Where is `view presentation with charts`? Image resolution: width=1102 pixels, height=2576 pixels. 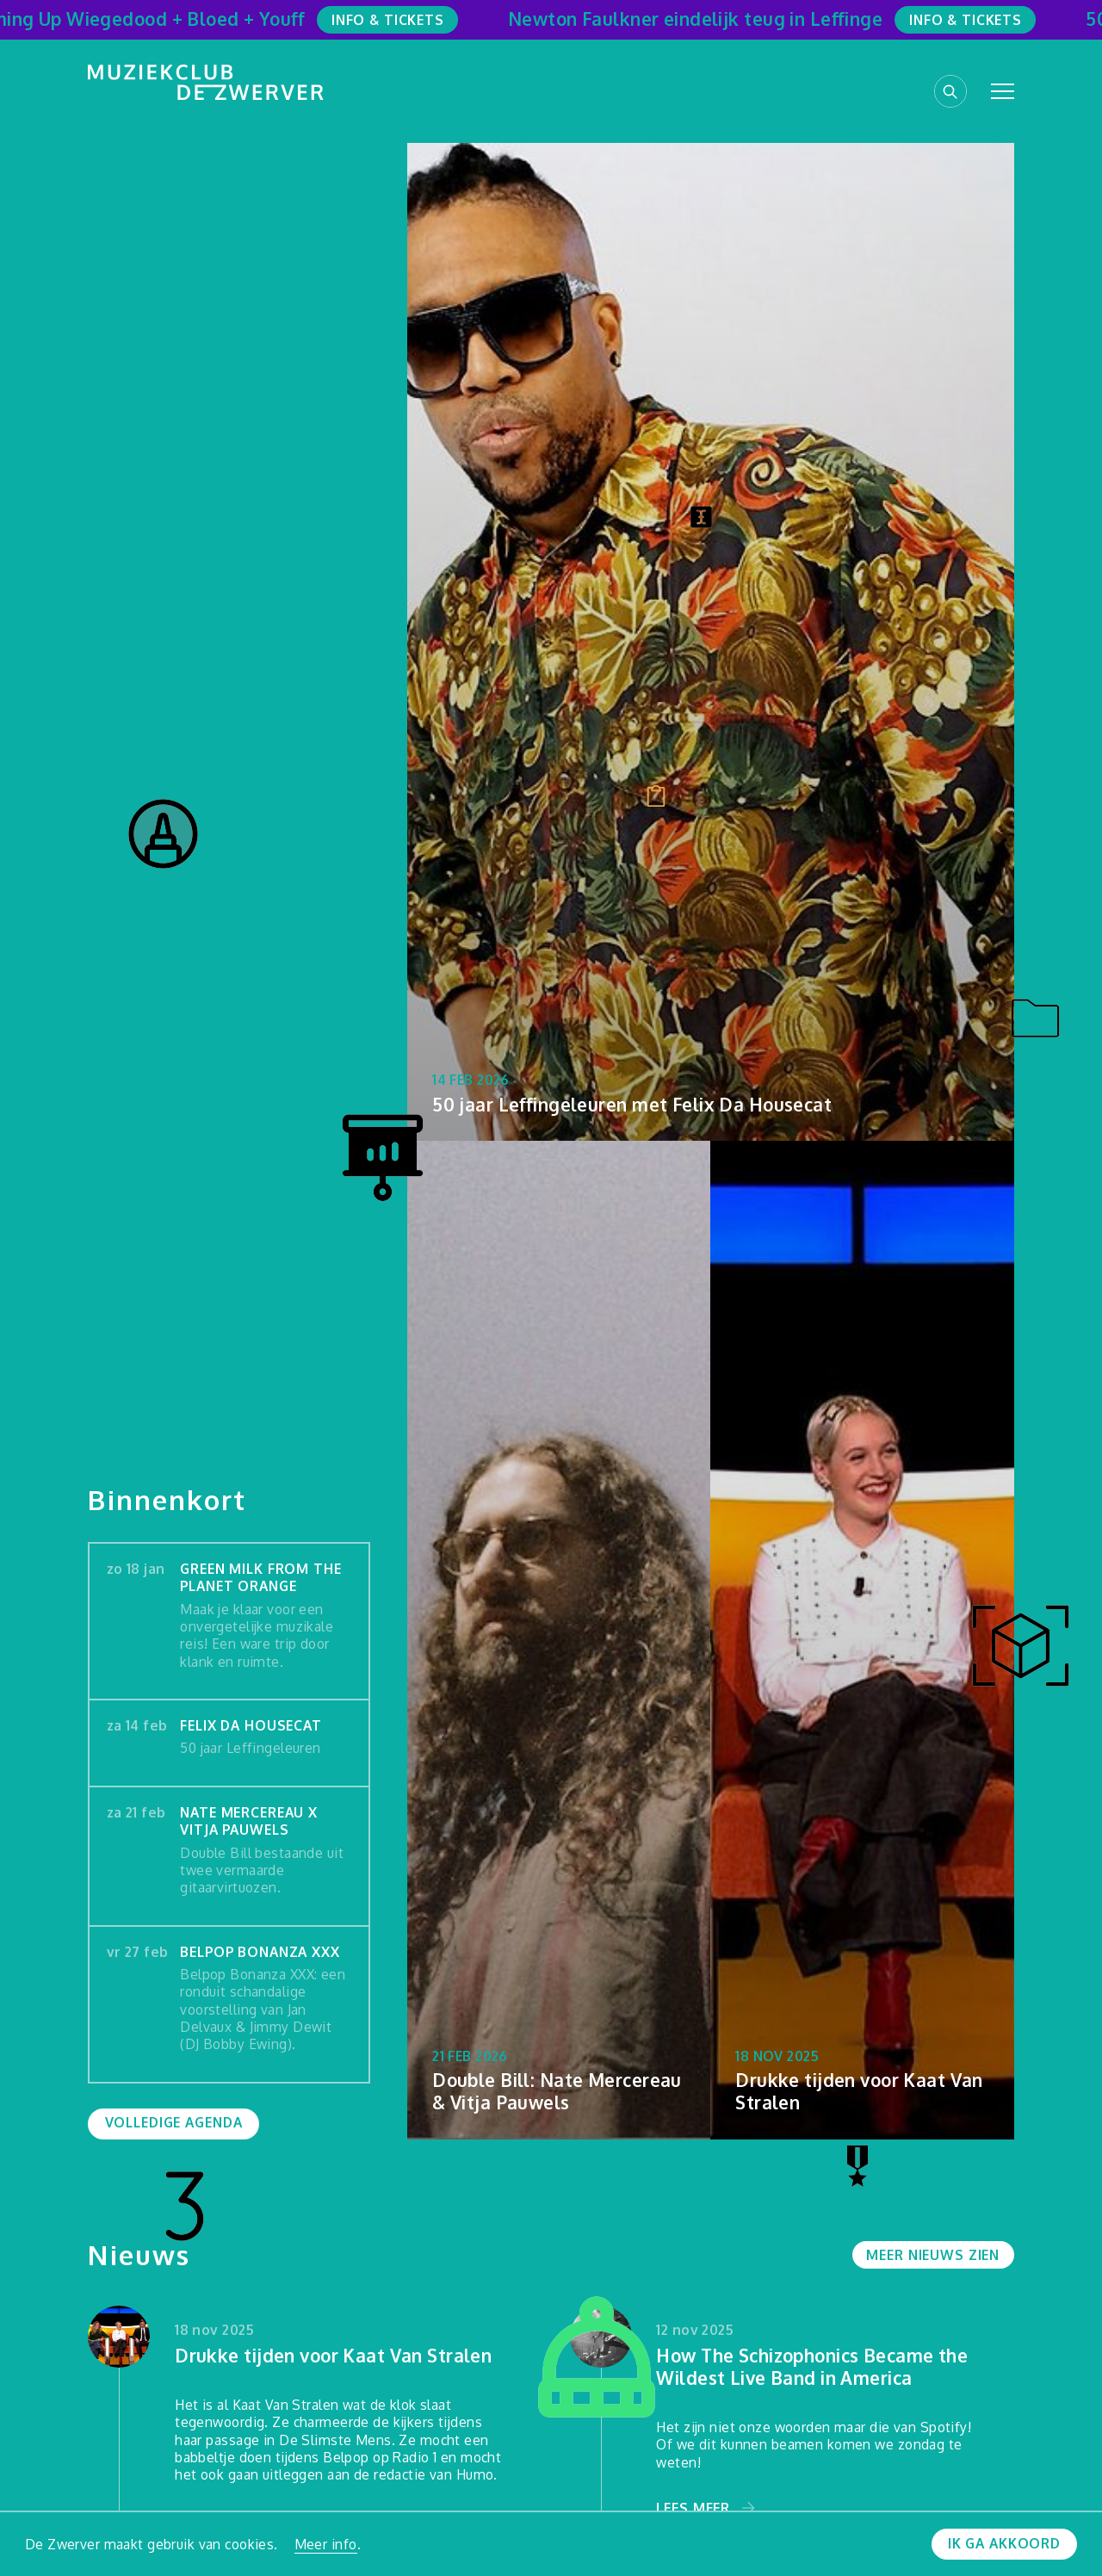
view presentation with charts is located at coordinates (382, 1151).